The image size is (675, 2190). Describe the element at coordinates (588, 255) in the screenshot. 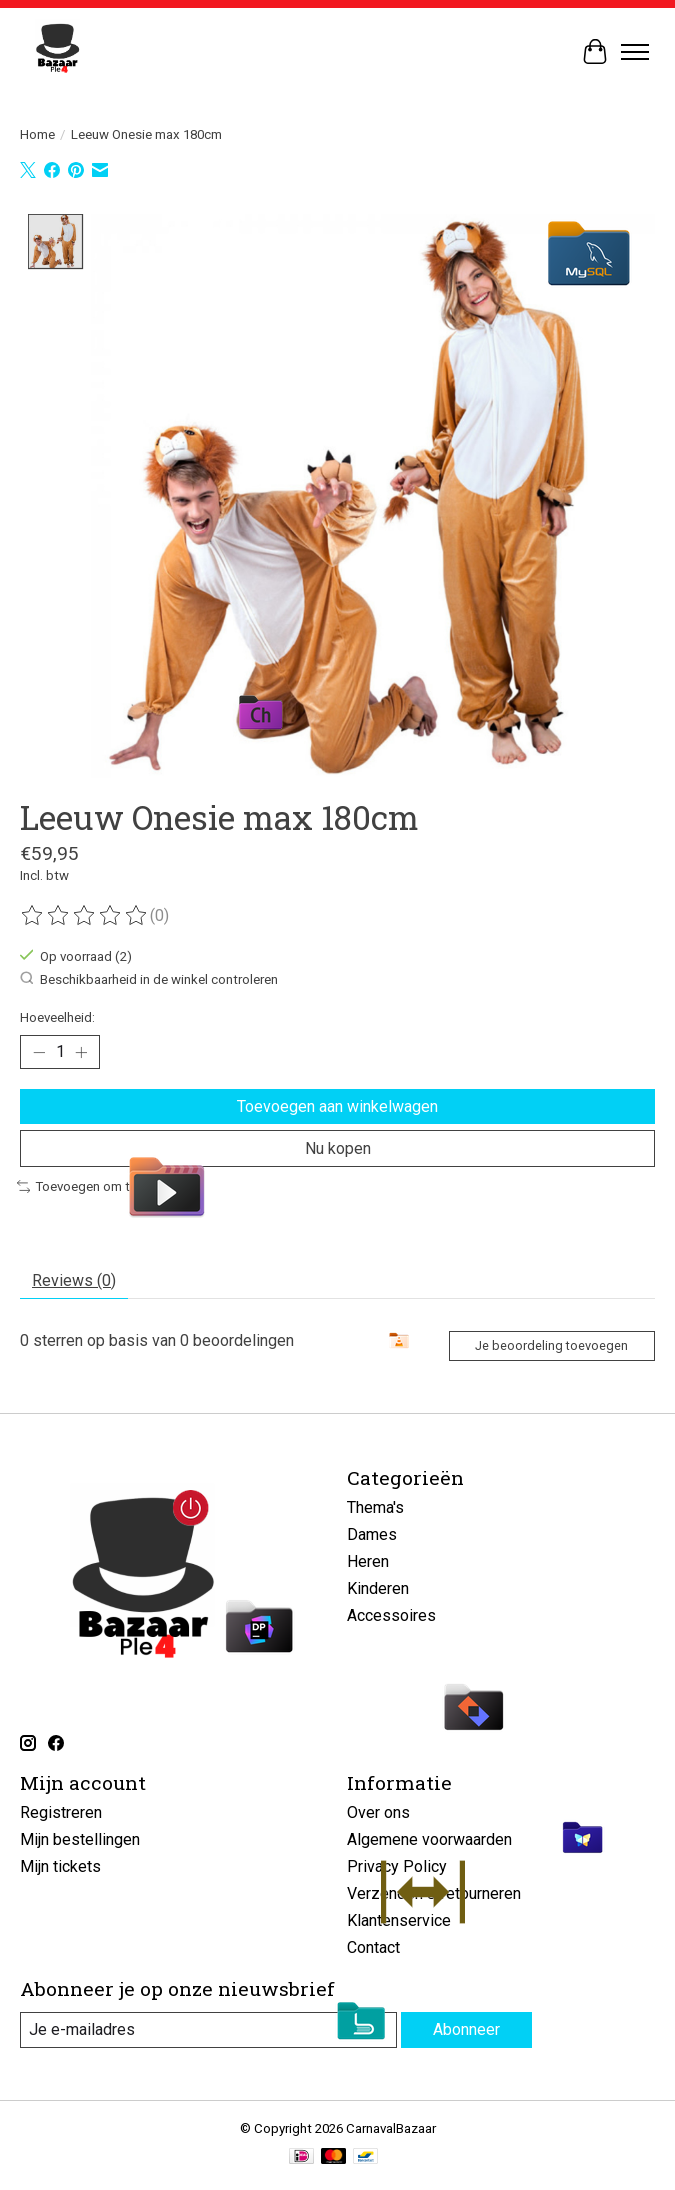

I see `open mysql database files folder` at that location.